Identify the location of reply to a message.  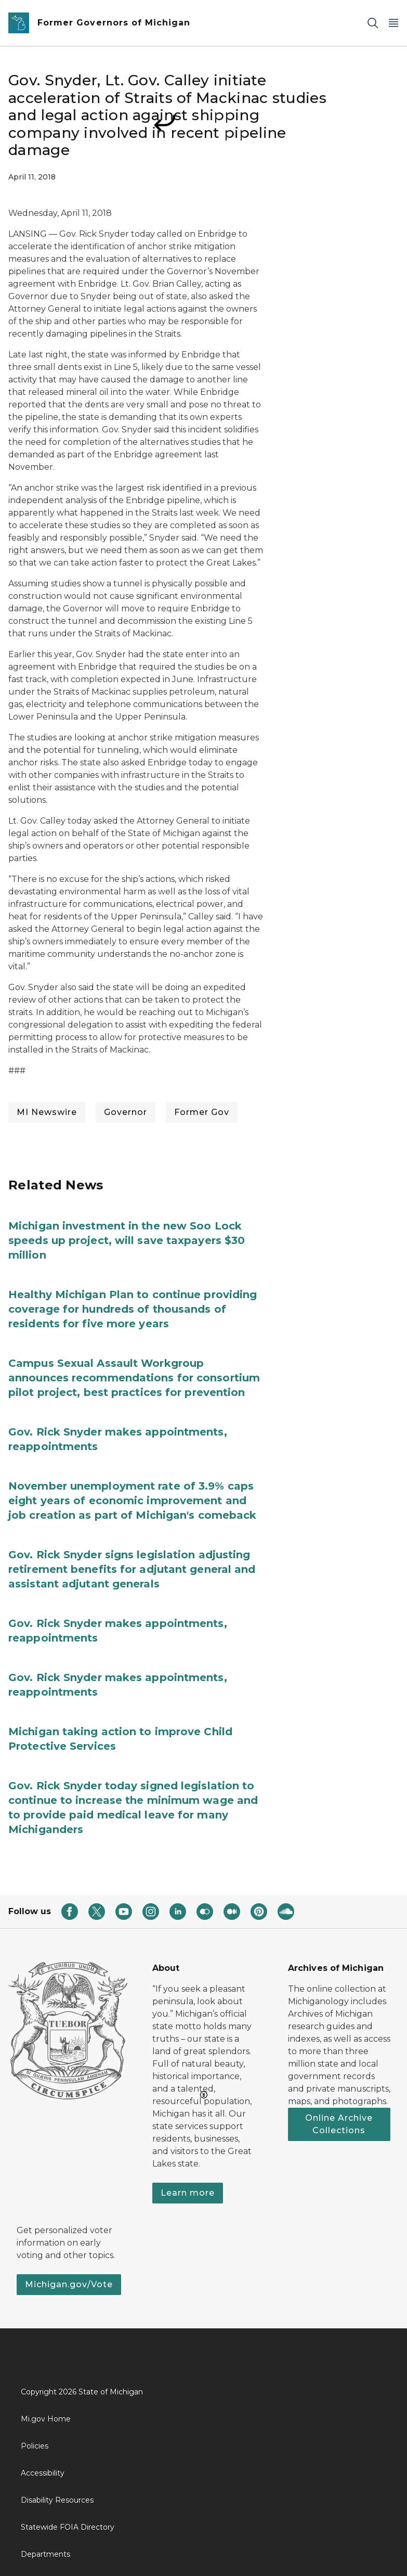
(165, 123).